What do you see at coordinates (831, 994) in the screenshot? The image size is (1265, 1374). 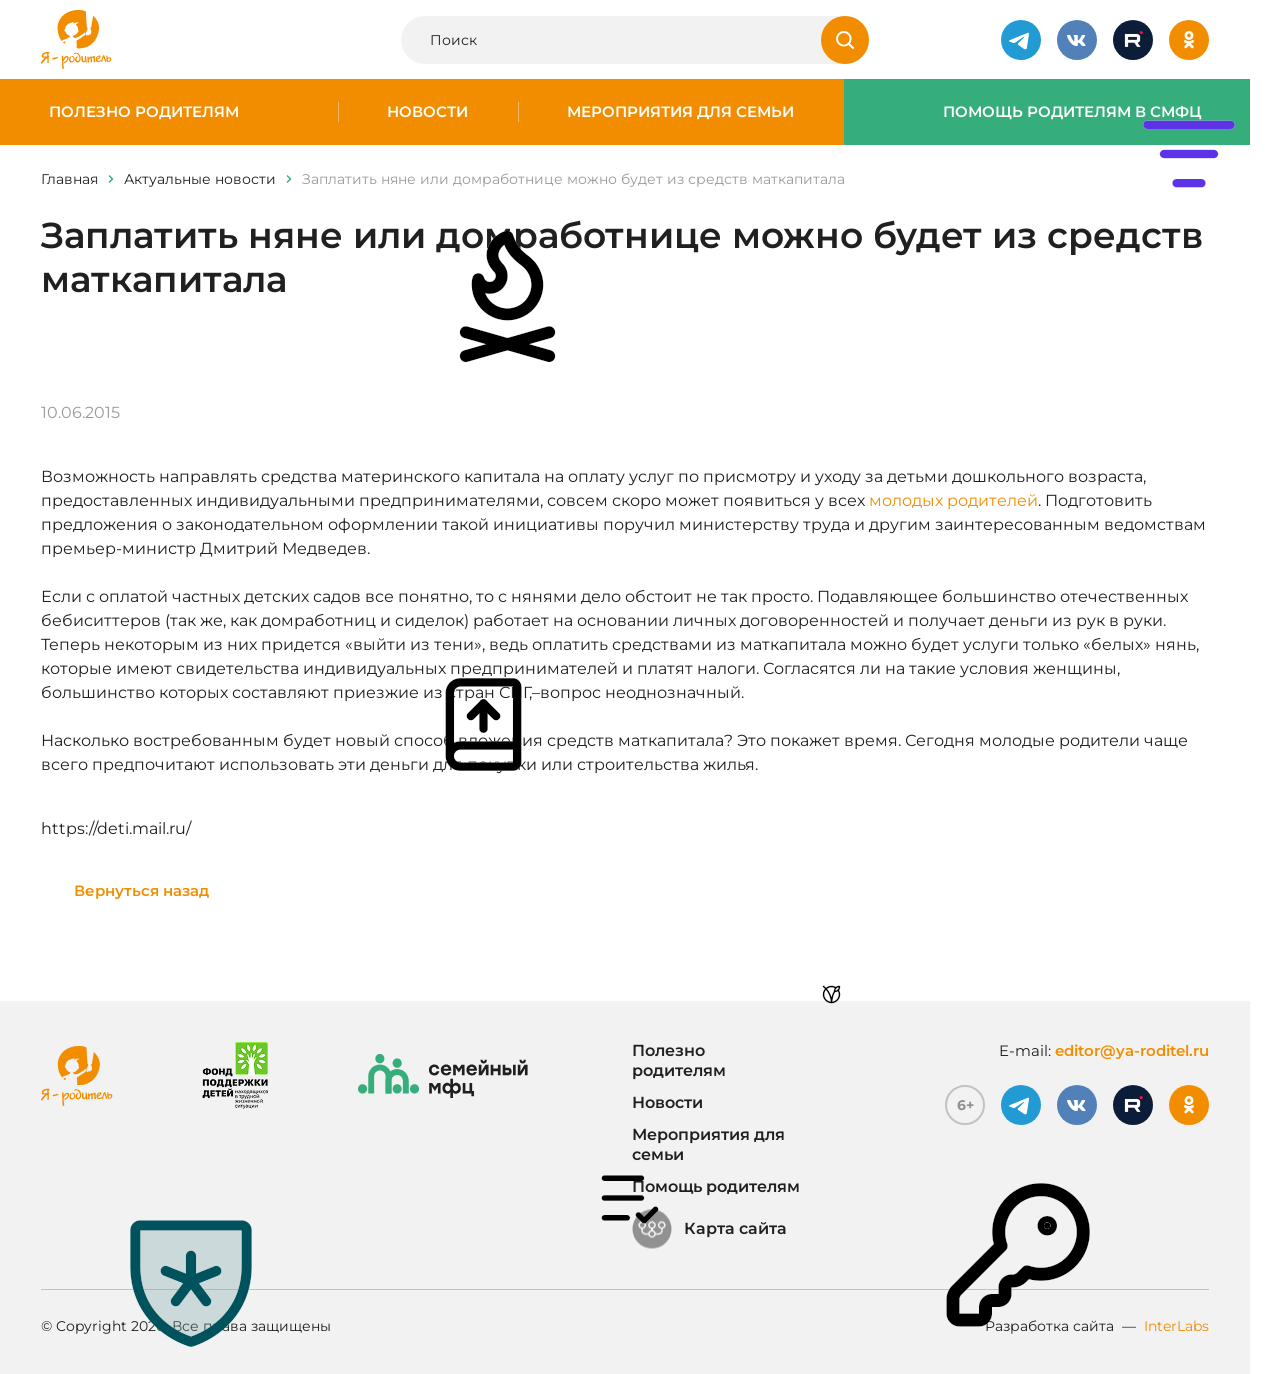 I see `filter for vegan menu options` at bounding box center [831, 994].